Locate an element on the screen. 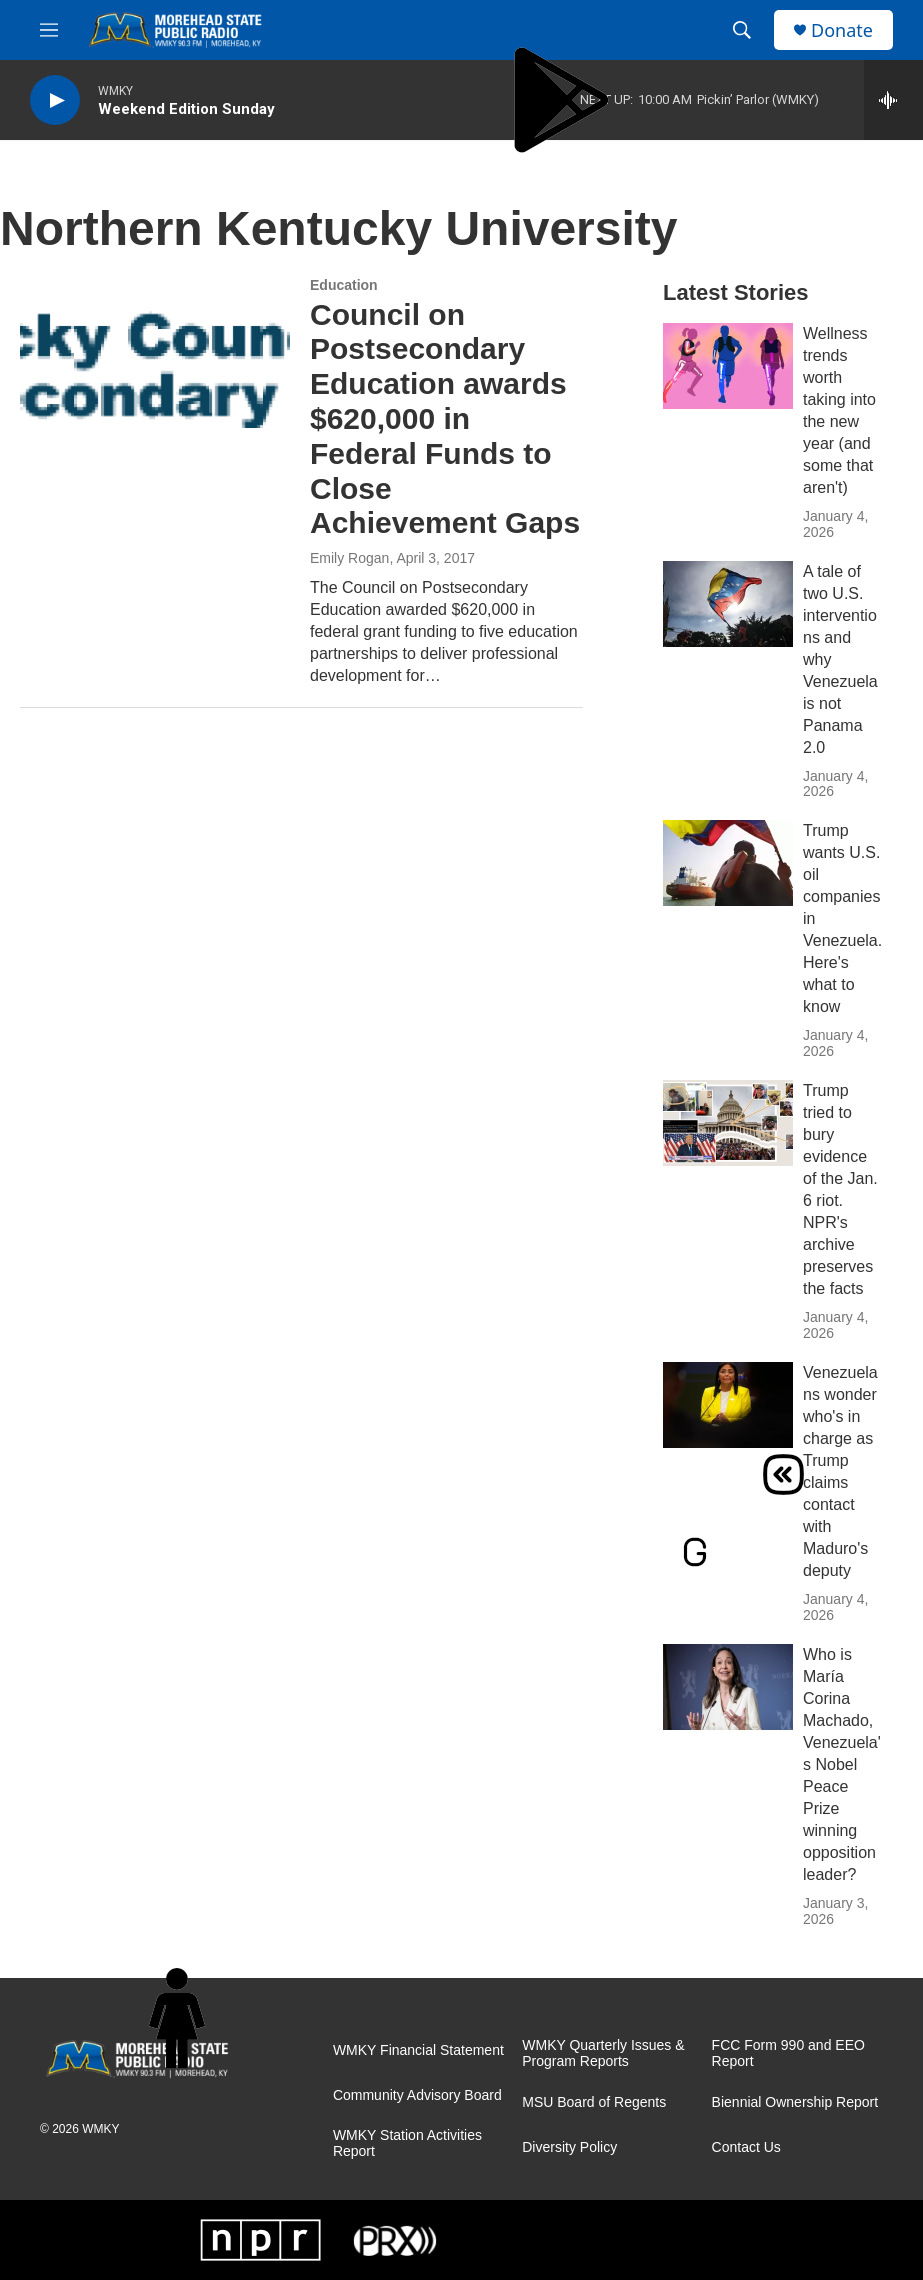 This screenshot has height=2280, width=923. open google play store is located at coordinates (552, 100).